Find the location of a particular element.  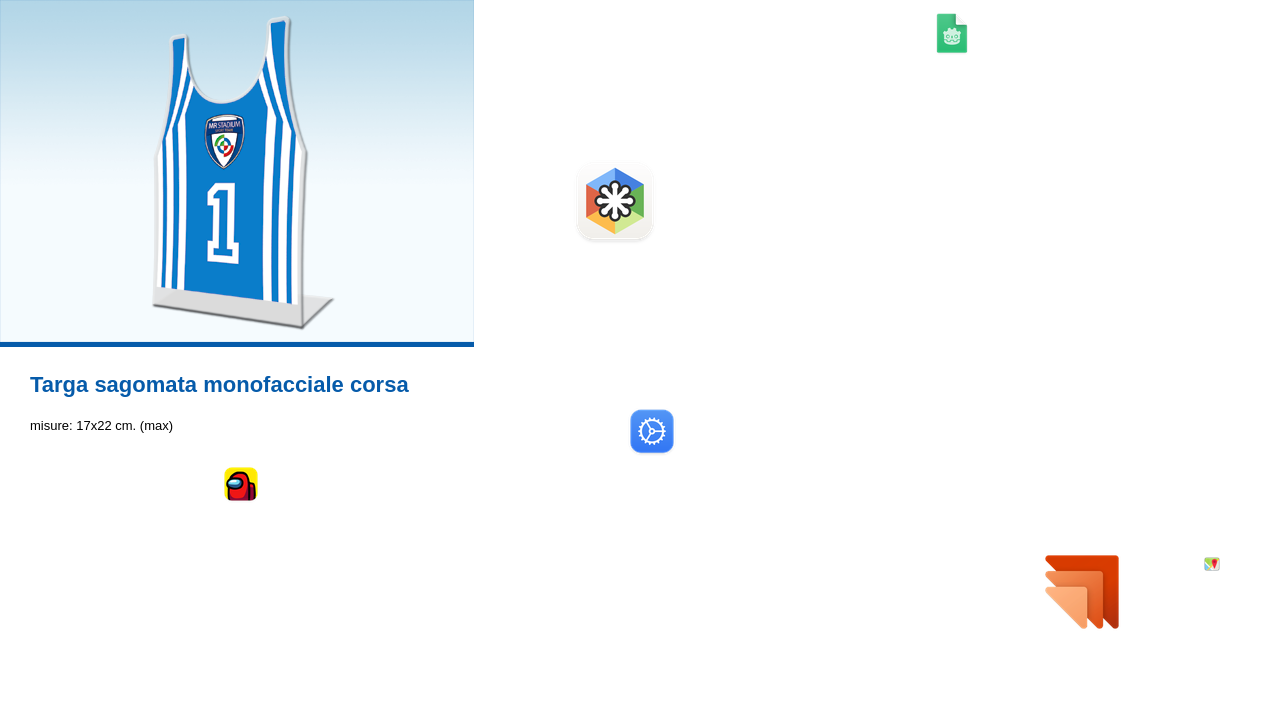

open gnome maps application is located at coordinates (1212, 564).